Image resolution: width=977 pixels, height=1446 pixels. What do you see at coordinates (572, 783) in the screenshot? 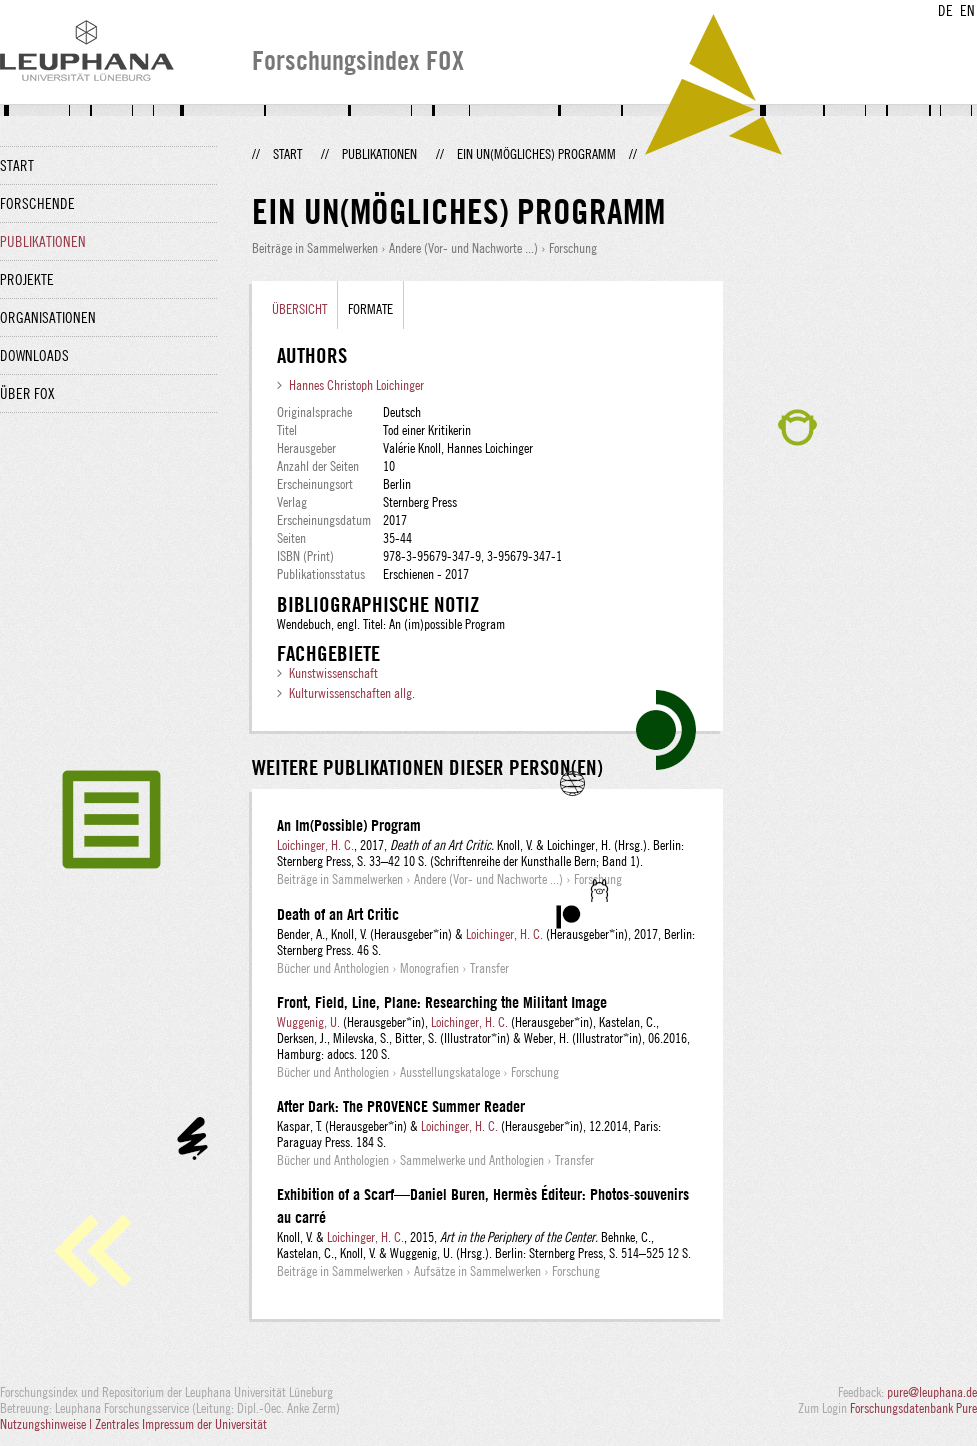
I see `qiskit quantum computing framework logo` at bounding box center [572, 783].